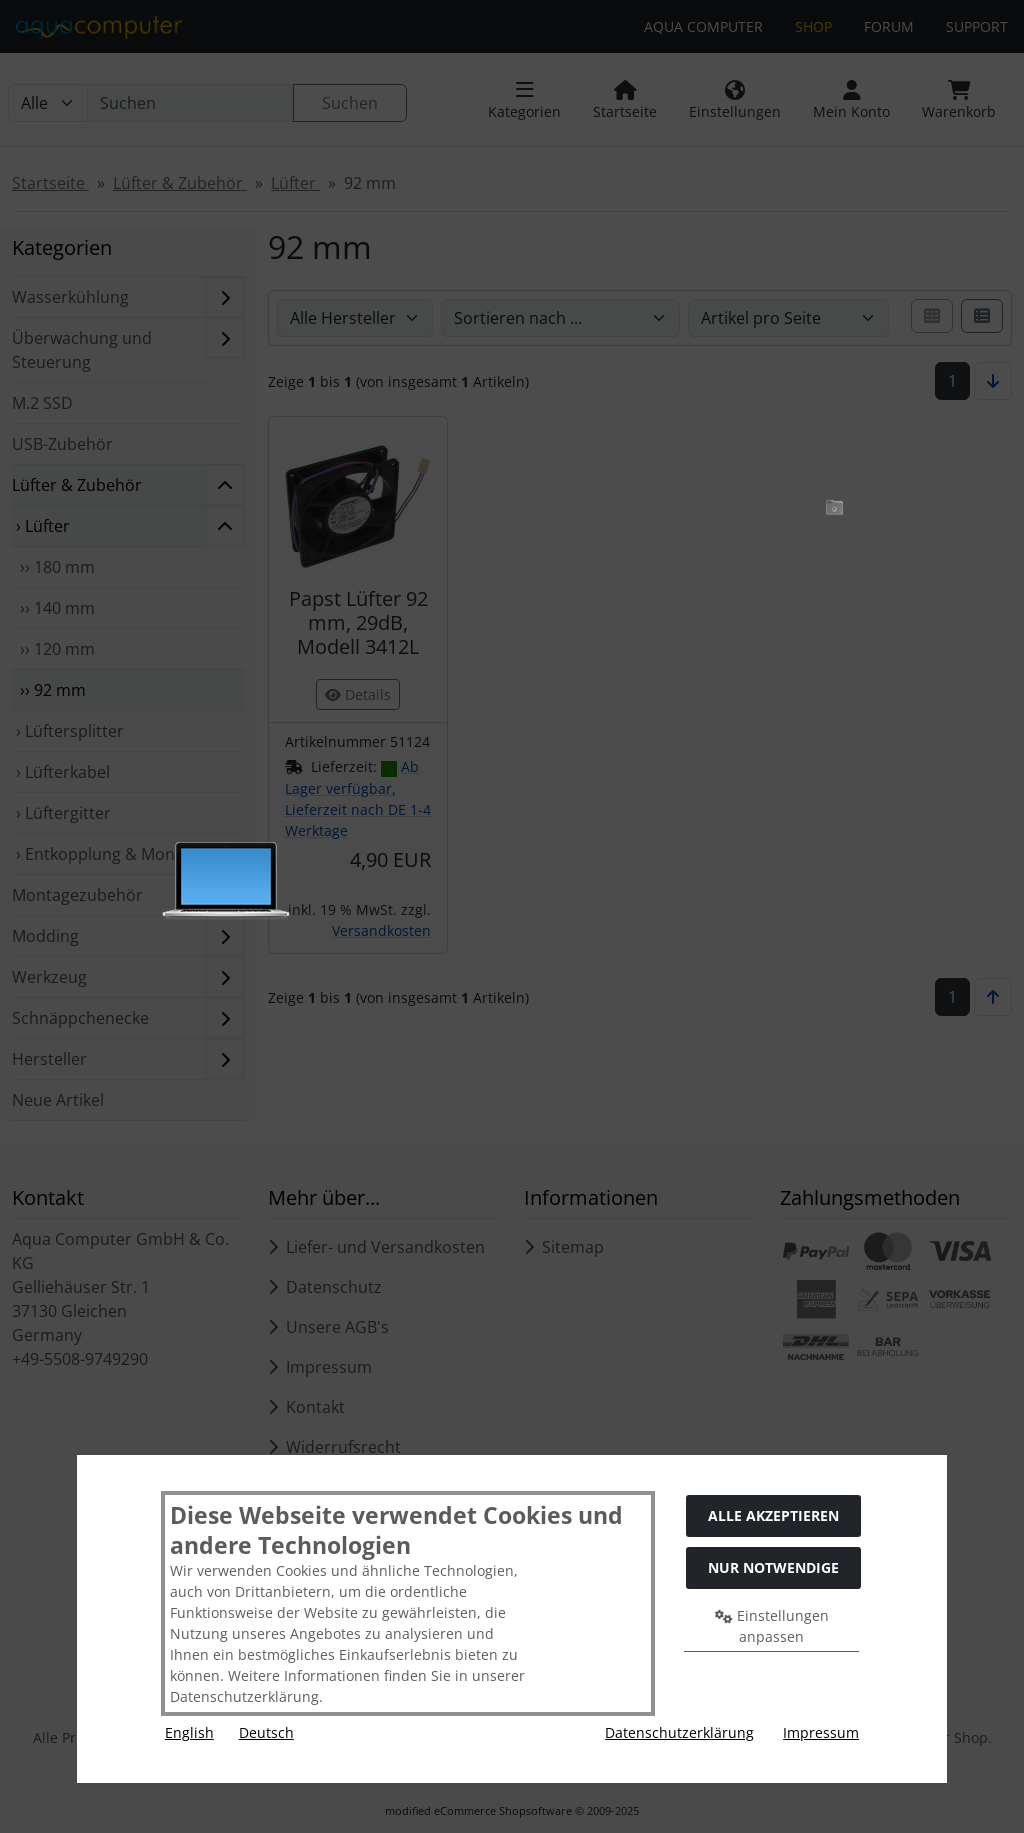 The image size is (1024, 1833). I want to click on macbook pro device identifier in system settings, so click(226, 876).